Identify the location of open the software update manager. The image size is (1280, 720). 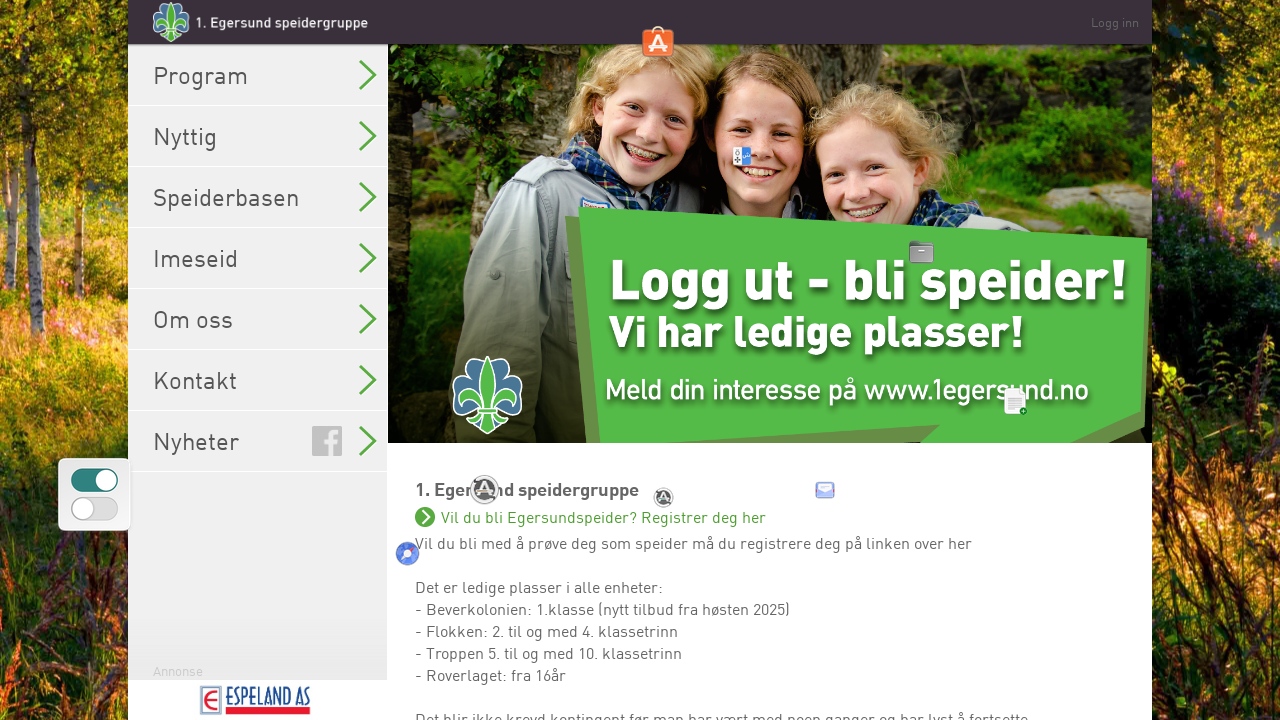
(663, 497).